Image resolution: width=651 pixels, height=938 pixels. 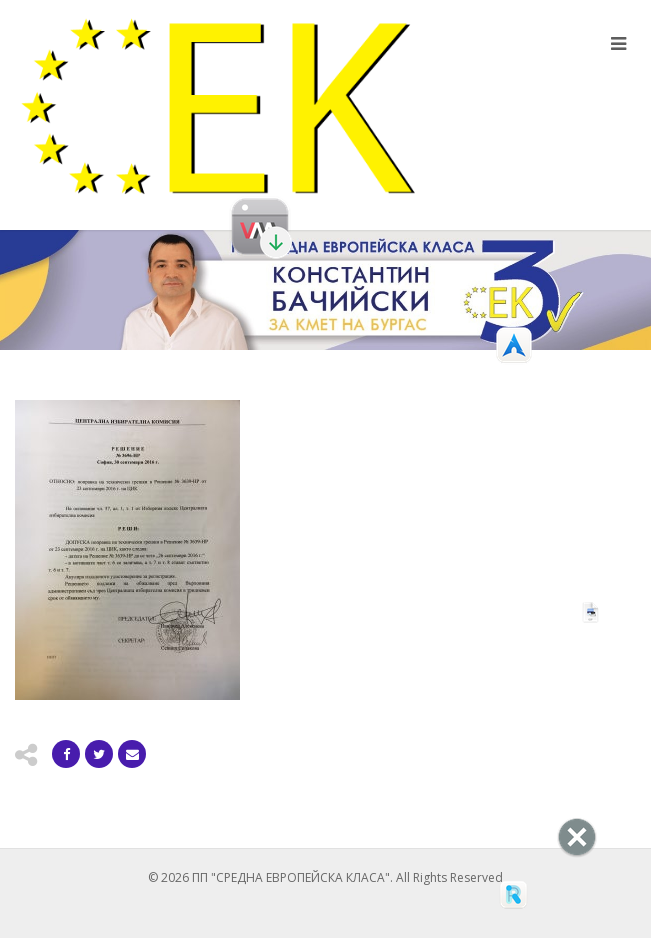 I want to click on open arch linux application, so click(x=514, y=345).